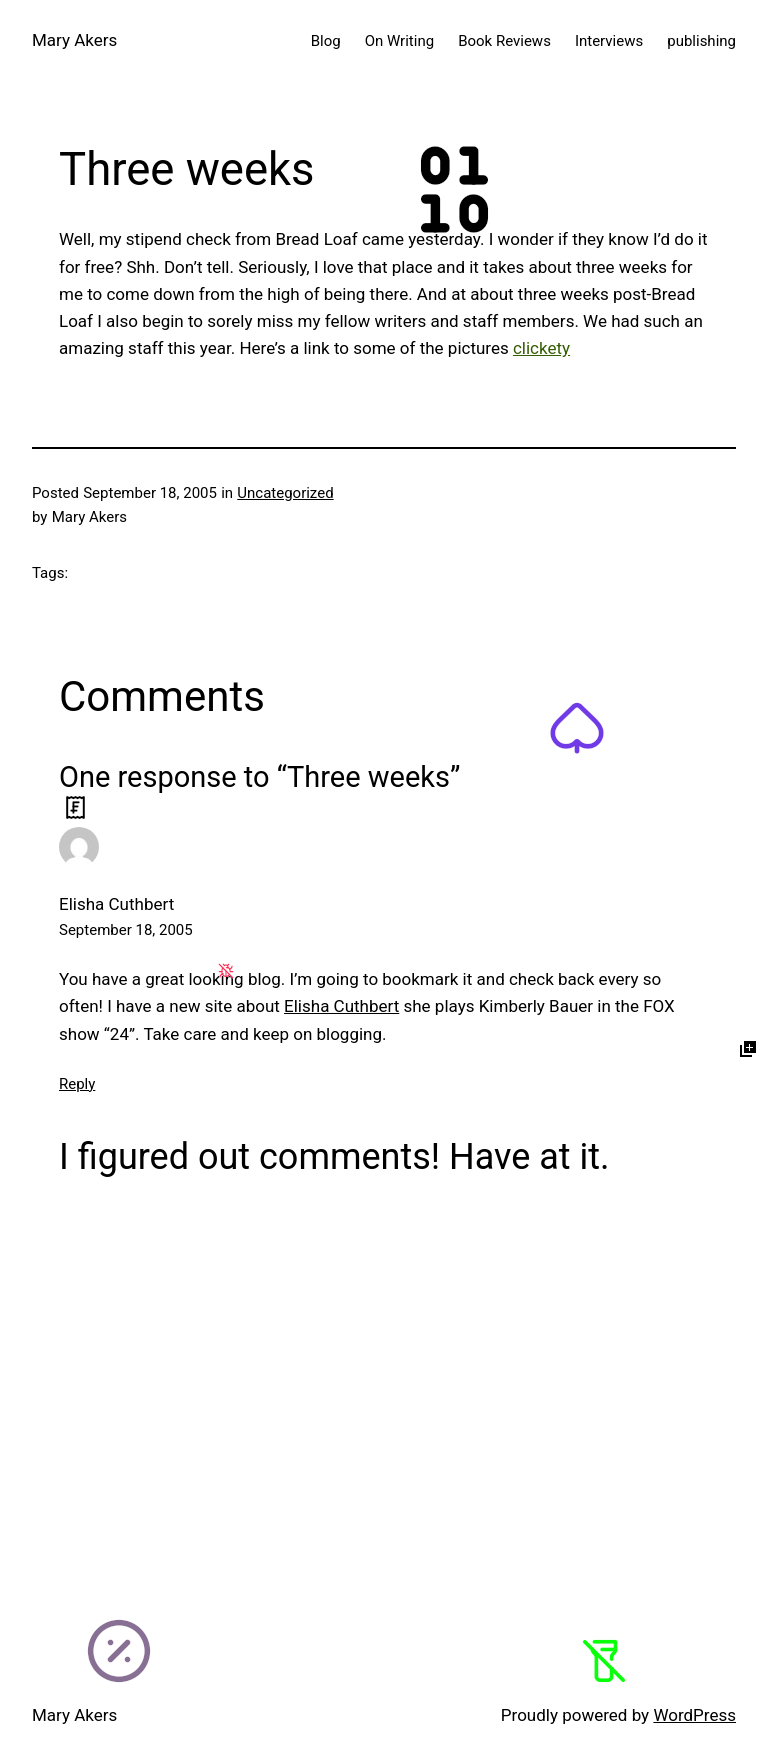  I want to click on add item to your library, so click(748, 1049).